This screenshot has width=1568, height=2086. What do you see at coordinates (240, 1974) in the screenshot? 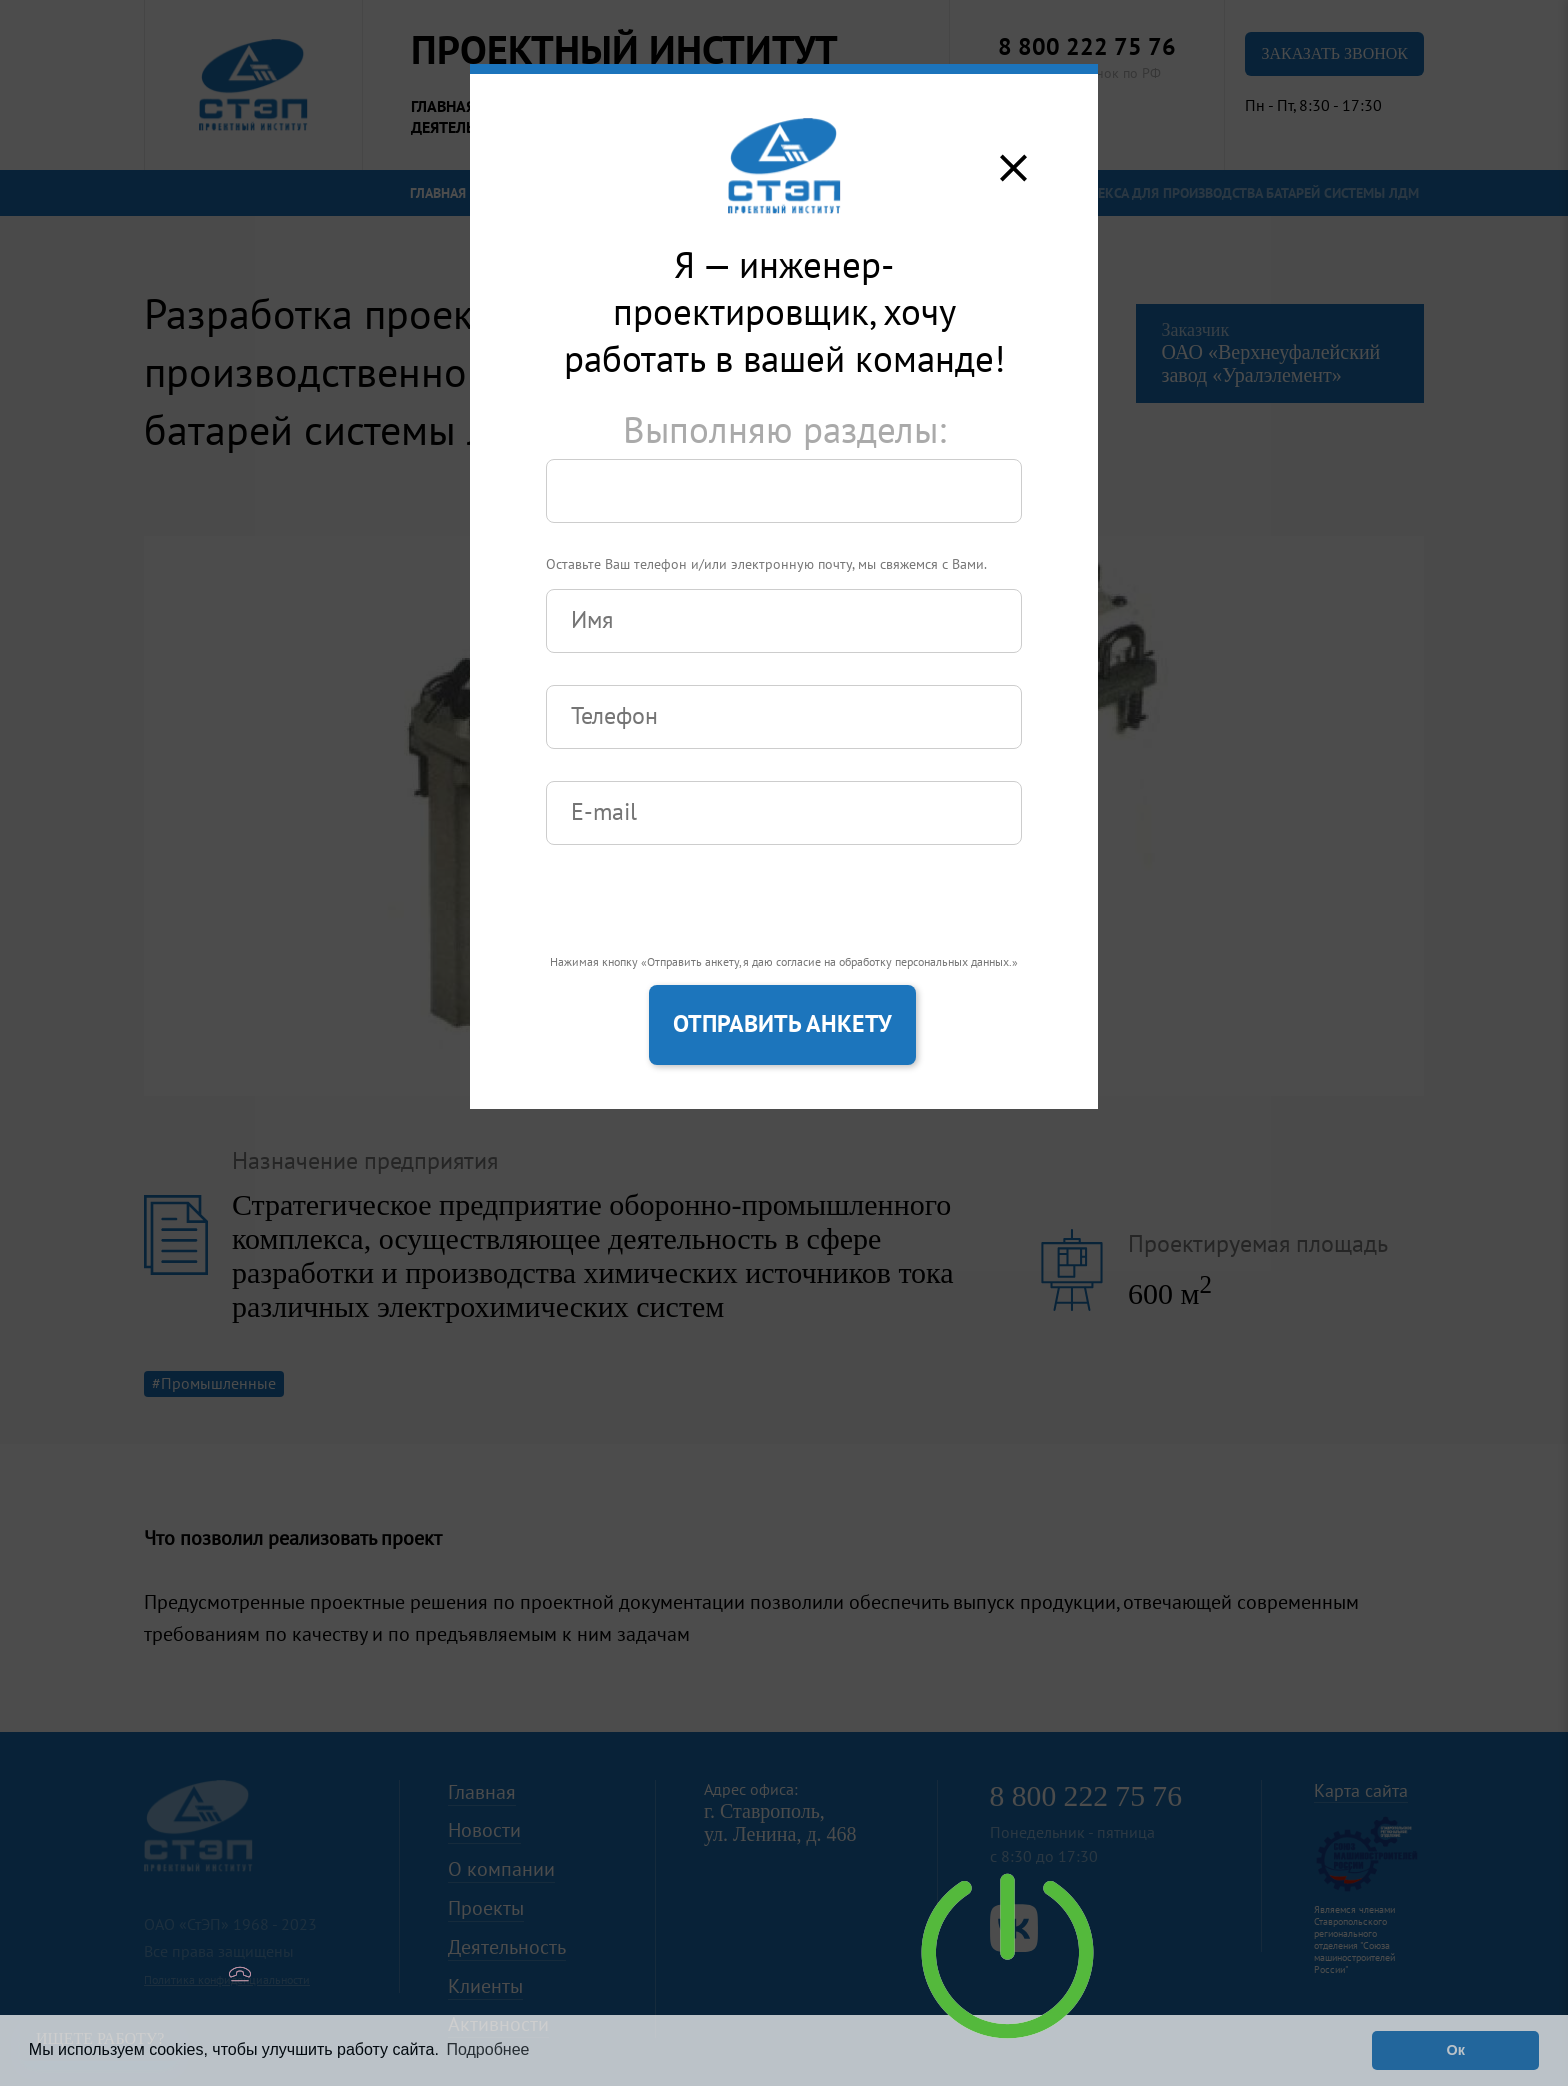
I see `end the current call` at bounding box center [240, 1974].